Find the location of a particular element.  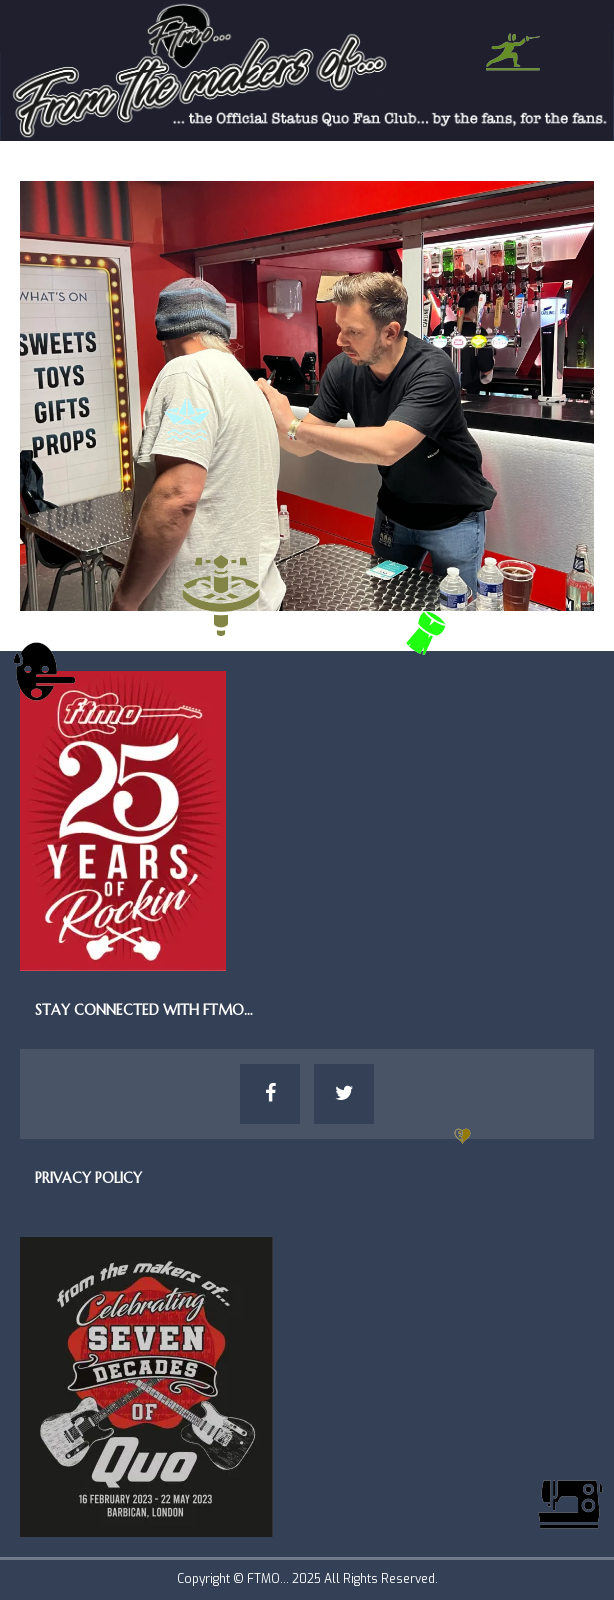

access sewing or crafting tools is located at coordinates (570, 1499).